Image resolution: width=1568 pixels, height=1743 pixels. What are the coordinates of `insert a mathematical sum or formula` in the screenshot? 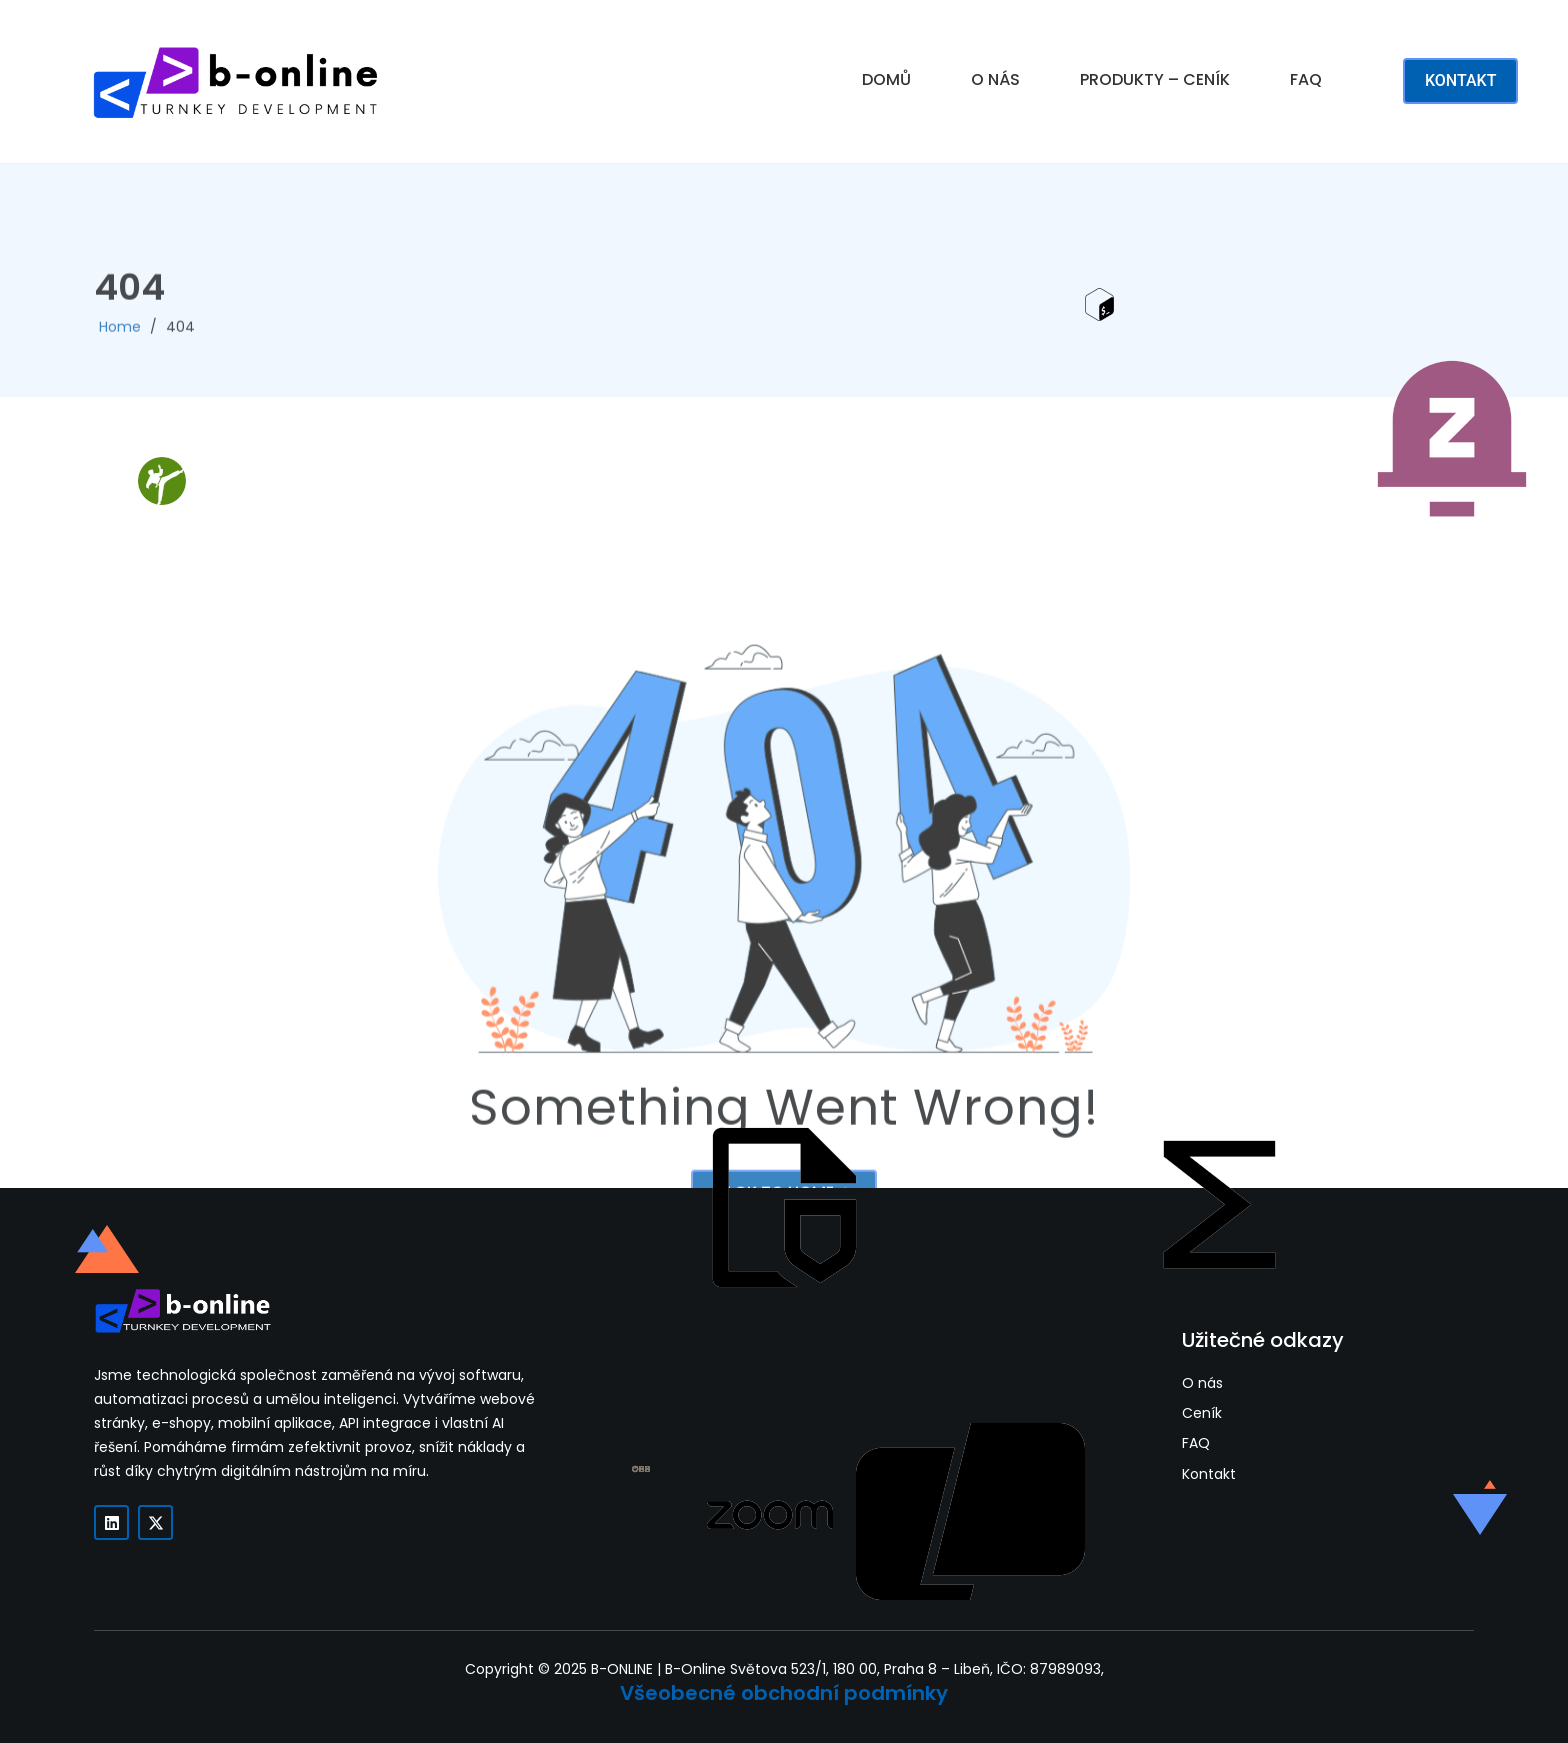 It's located at (1219, 1204).